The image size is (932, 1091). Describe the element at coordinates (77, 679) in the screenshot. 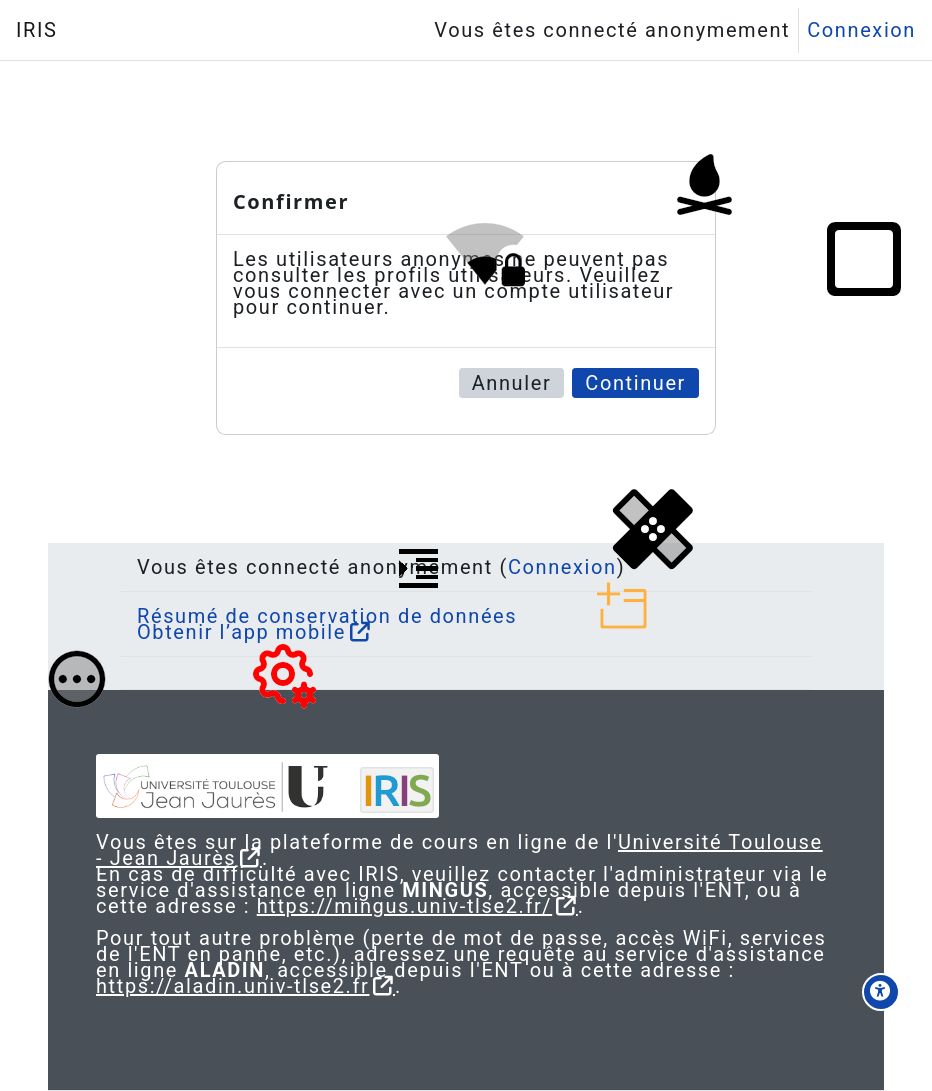

I see `view more options or actions` at that location.